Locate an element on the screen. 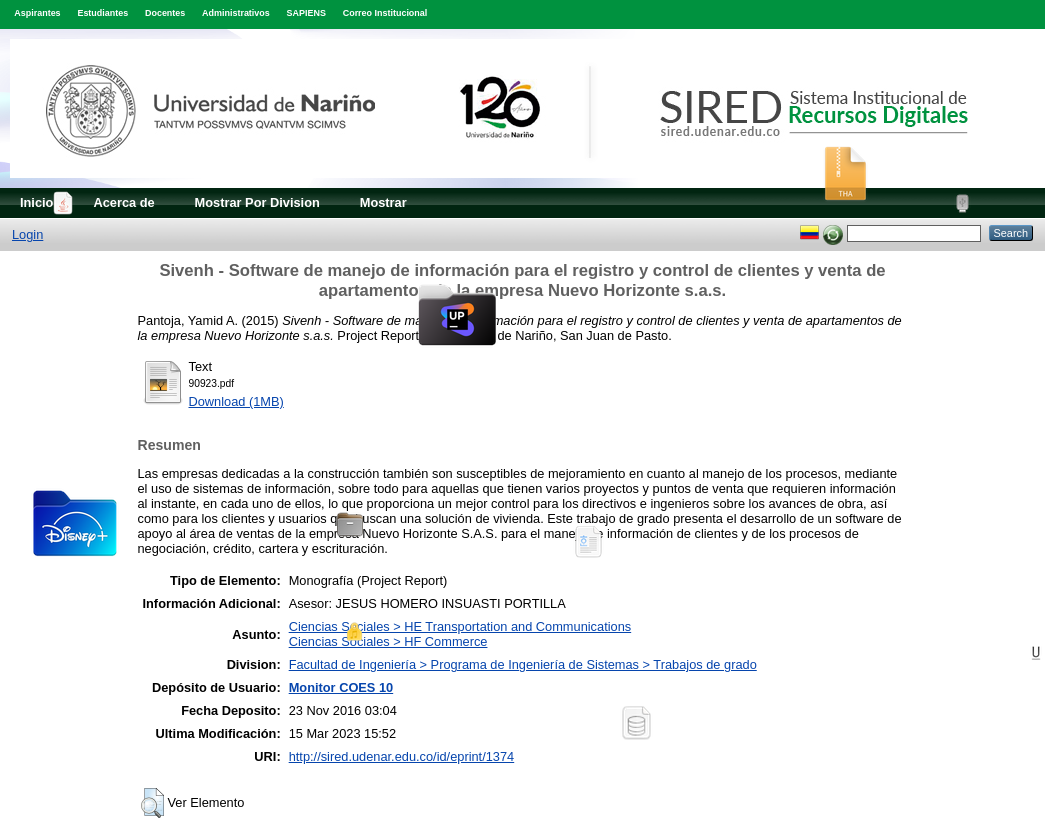  open the file manager application is located at coordinates (350, 524).